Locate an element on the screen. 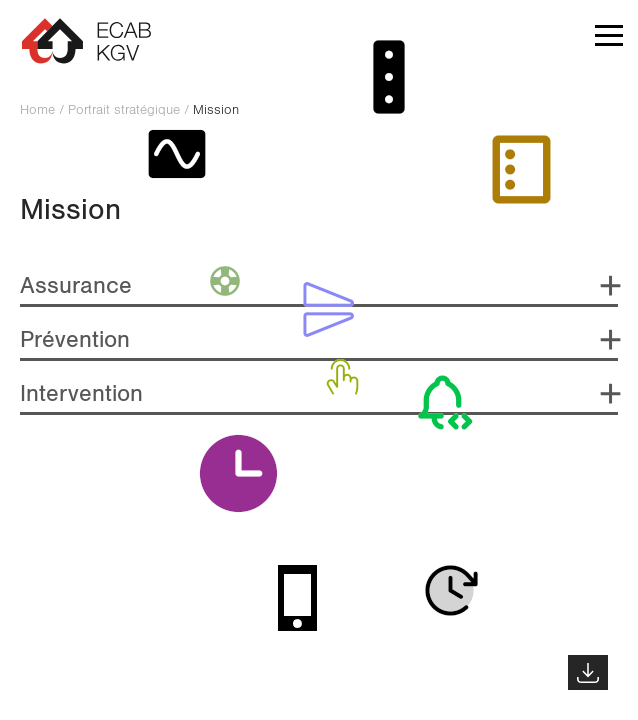  audio or sound wave indicator is located at coordinates (177, 154).